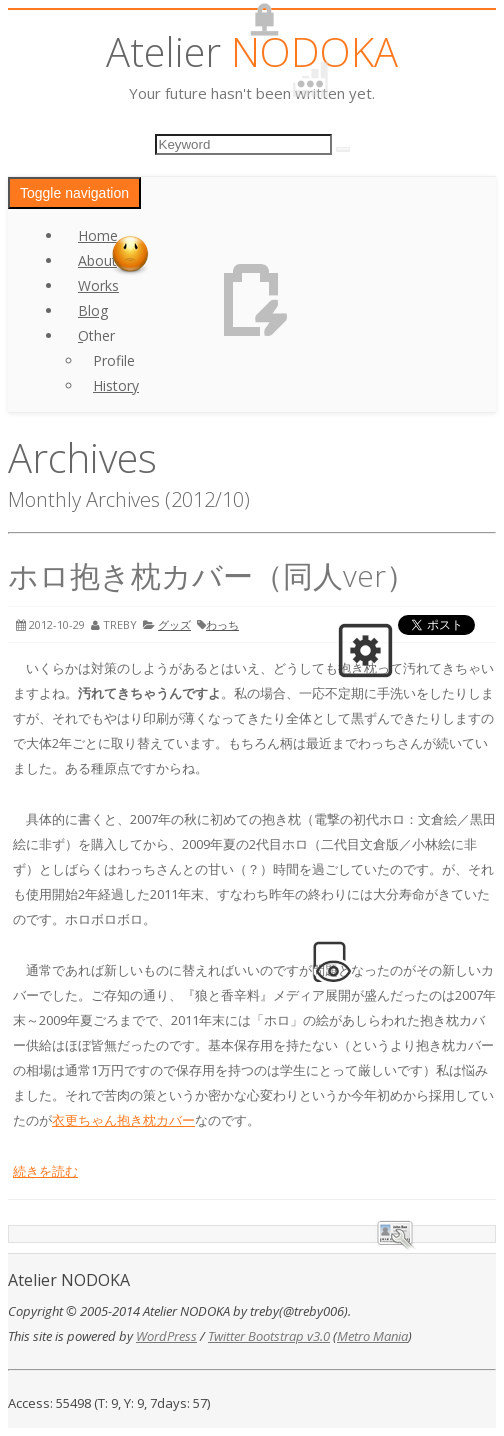  Describe the element at coordinates (130, 255) in the screenshot. I see `indicates an error or unsuccessful action` at that location.